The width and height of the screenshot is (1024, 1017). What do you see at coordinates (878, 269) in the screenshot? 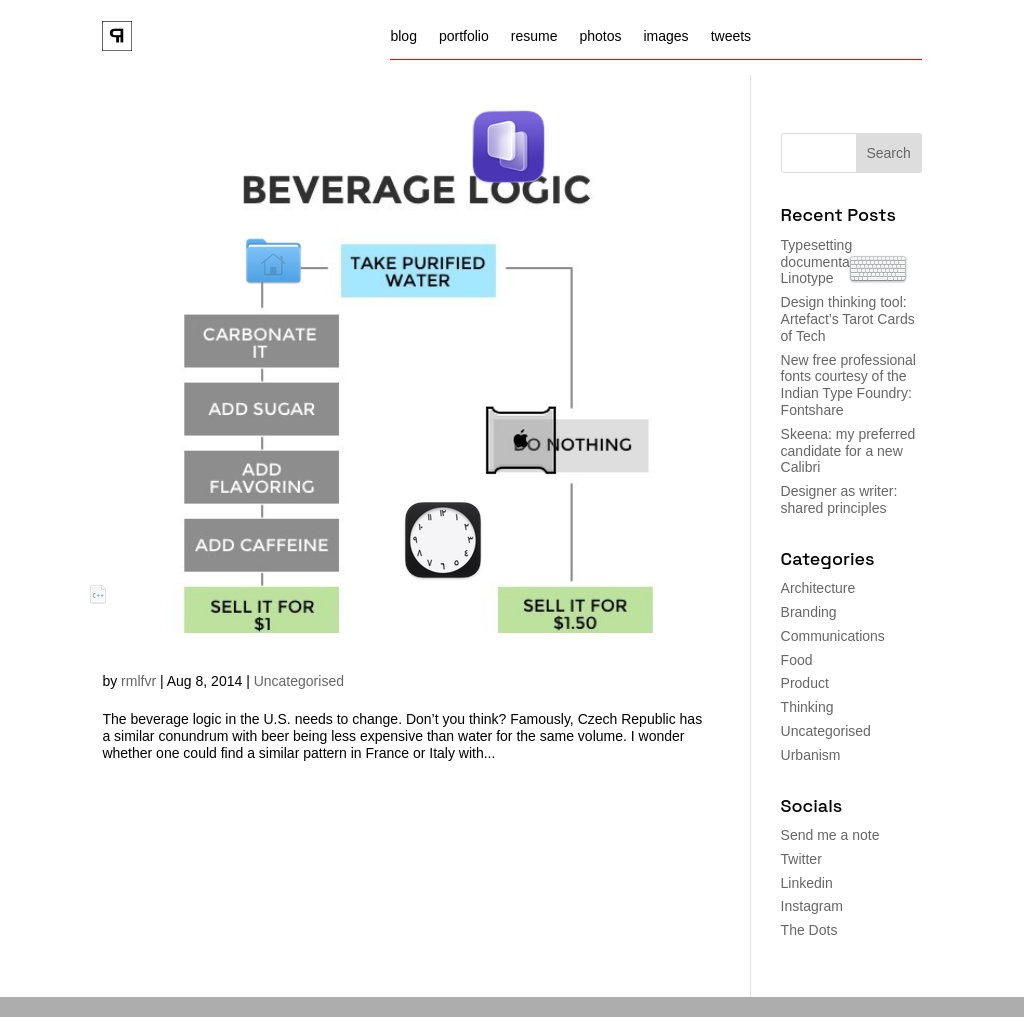
I see `indicates keyboard is connected` at bounding box center [878, 269].